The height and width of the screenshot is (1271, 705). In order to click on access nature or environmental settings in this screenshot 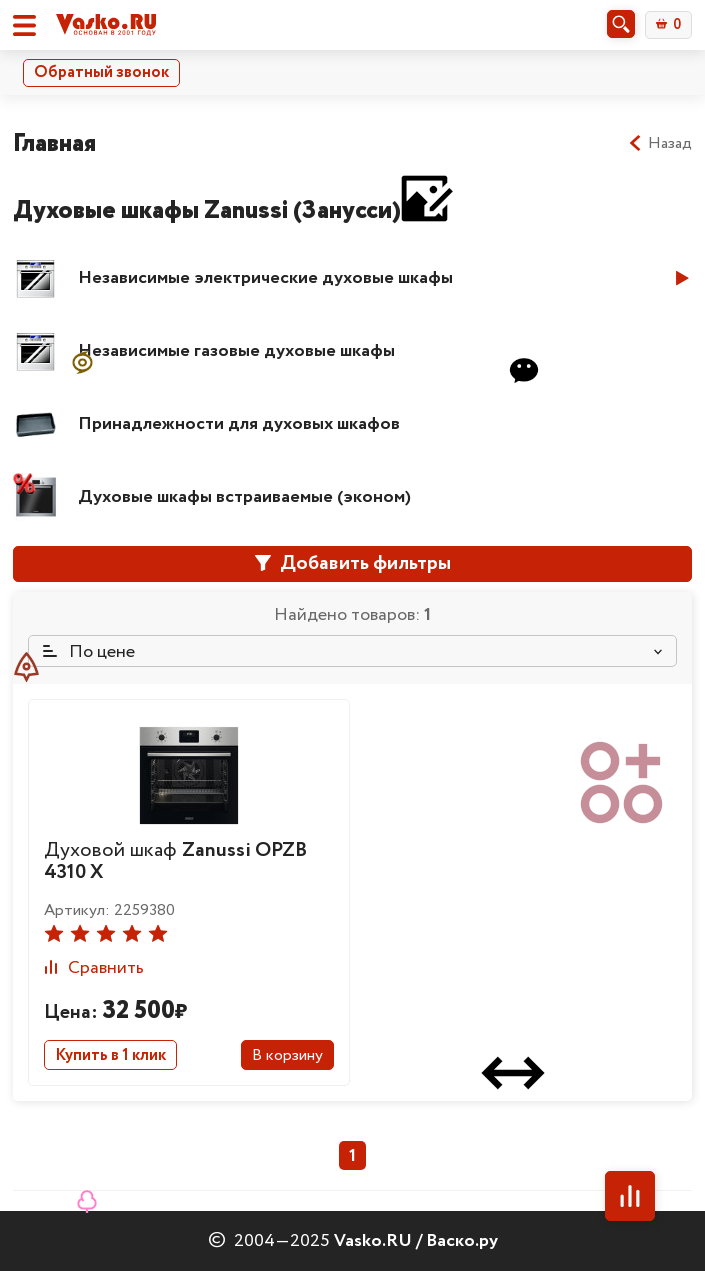, I will do `click(87, 1202)`.